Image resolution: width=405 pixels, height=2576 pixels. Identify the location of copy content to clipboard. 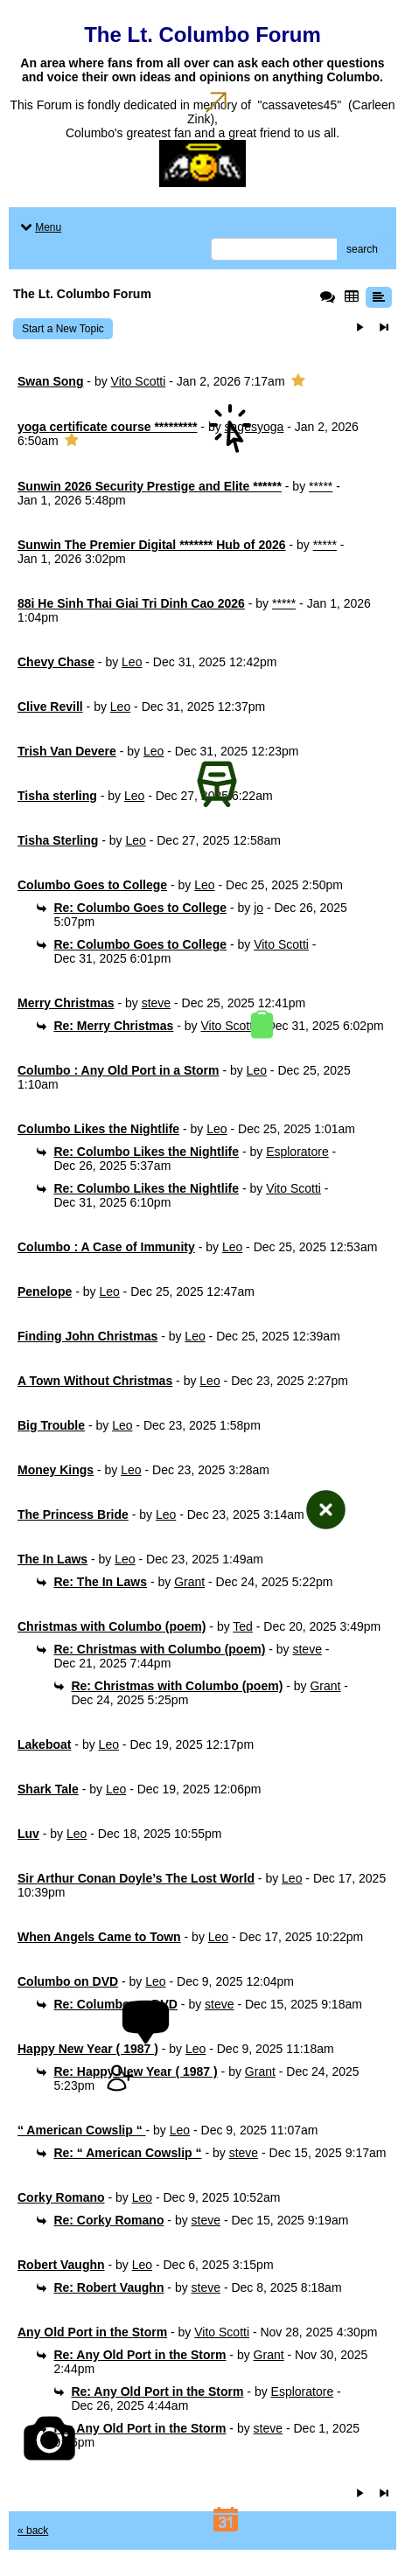
(262, 1024).